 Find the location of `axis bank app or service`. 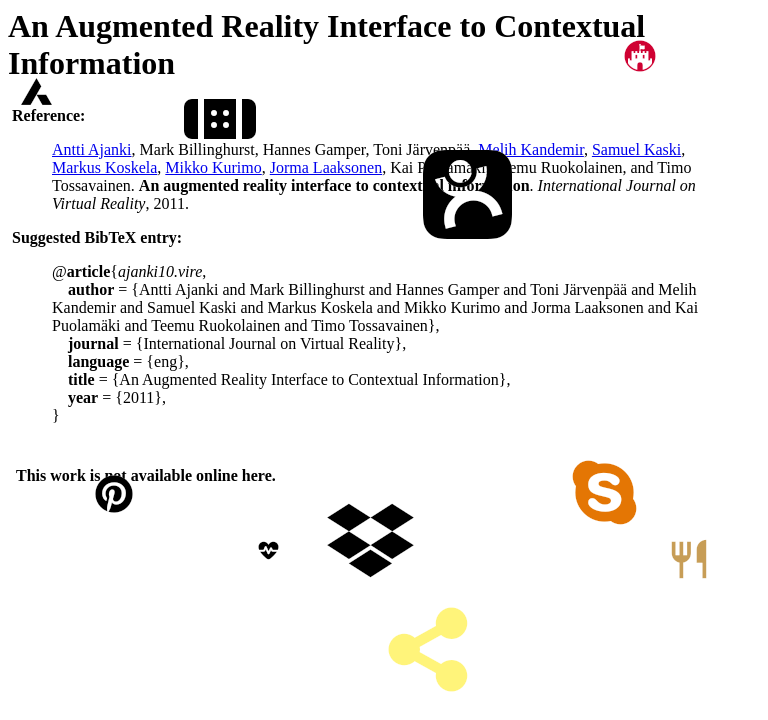

axis bank app or service is located at coordinates (36, 91).